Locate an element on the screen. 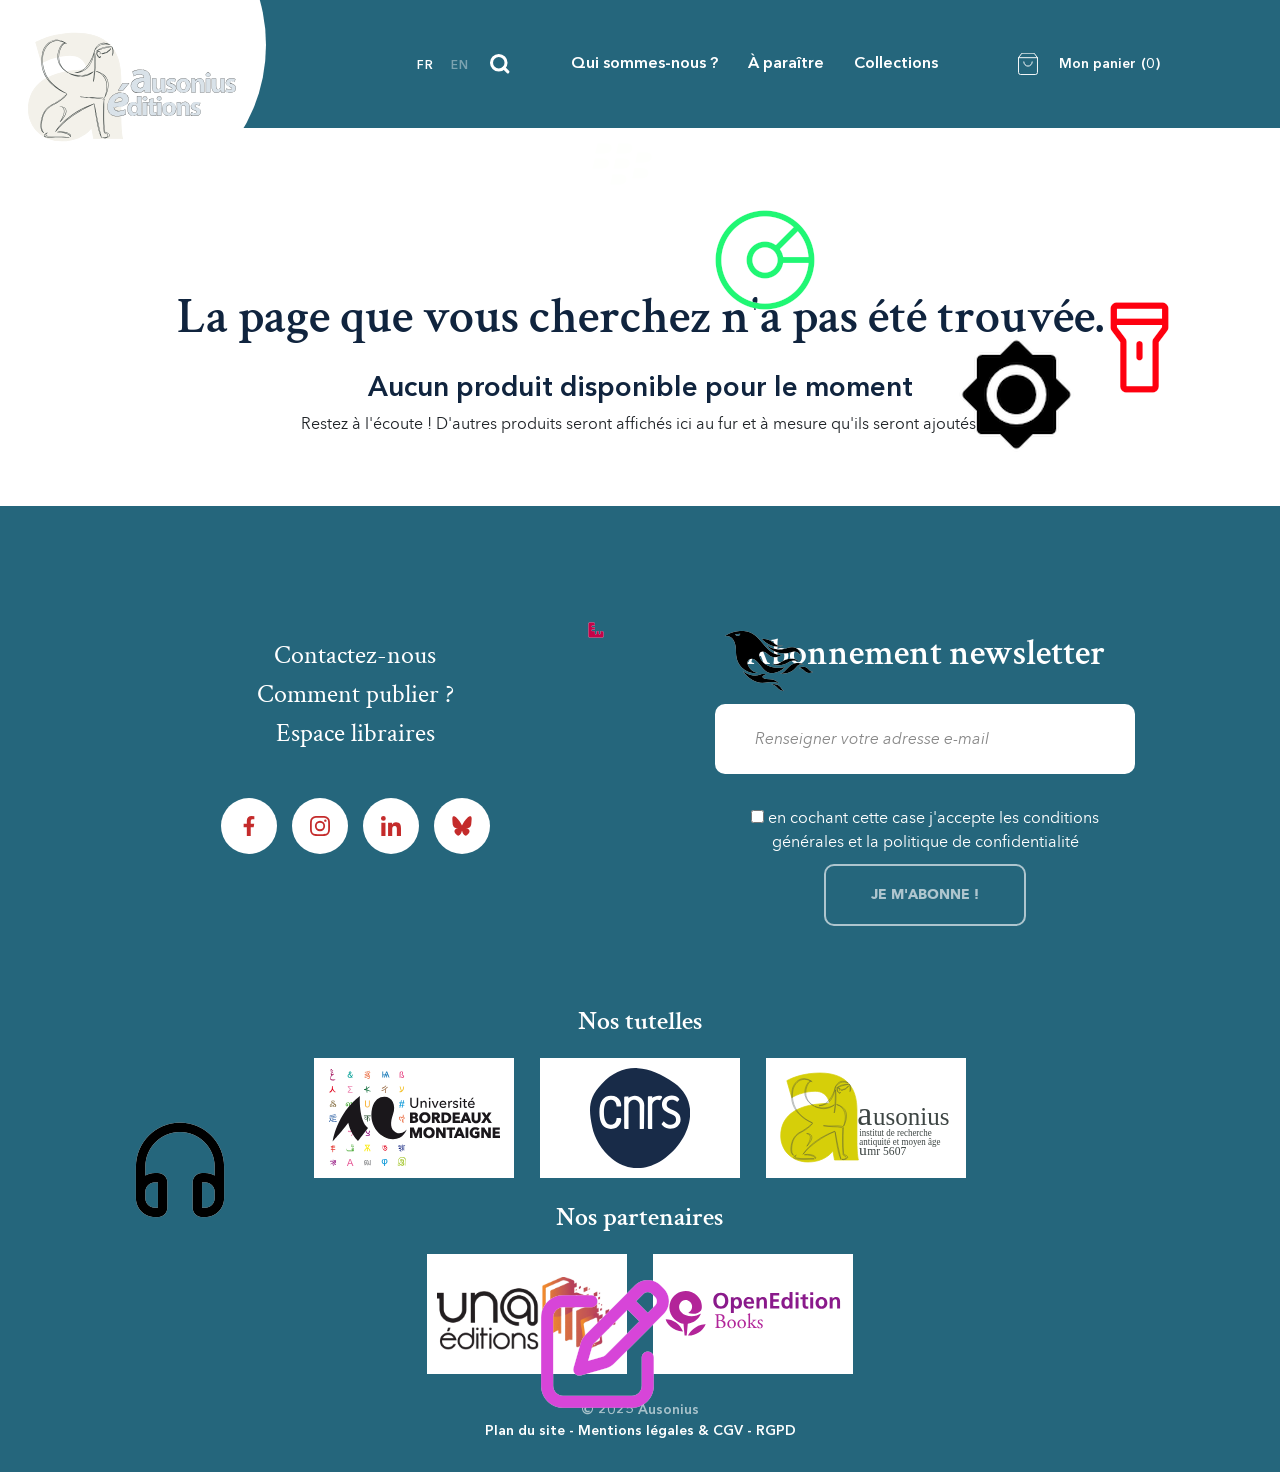  adjust screen brightness settings is located at coordinates (1016, 394).